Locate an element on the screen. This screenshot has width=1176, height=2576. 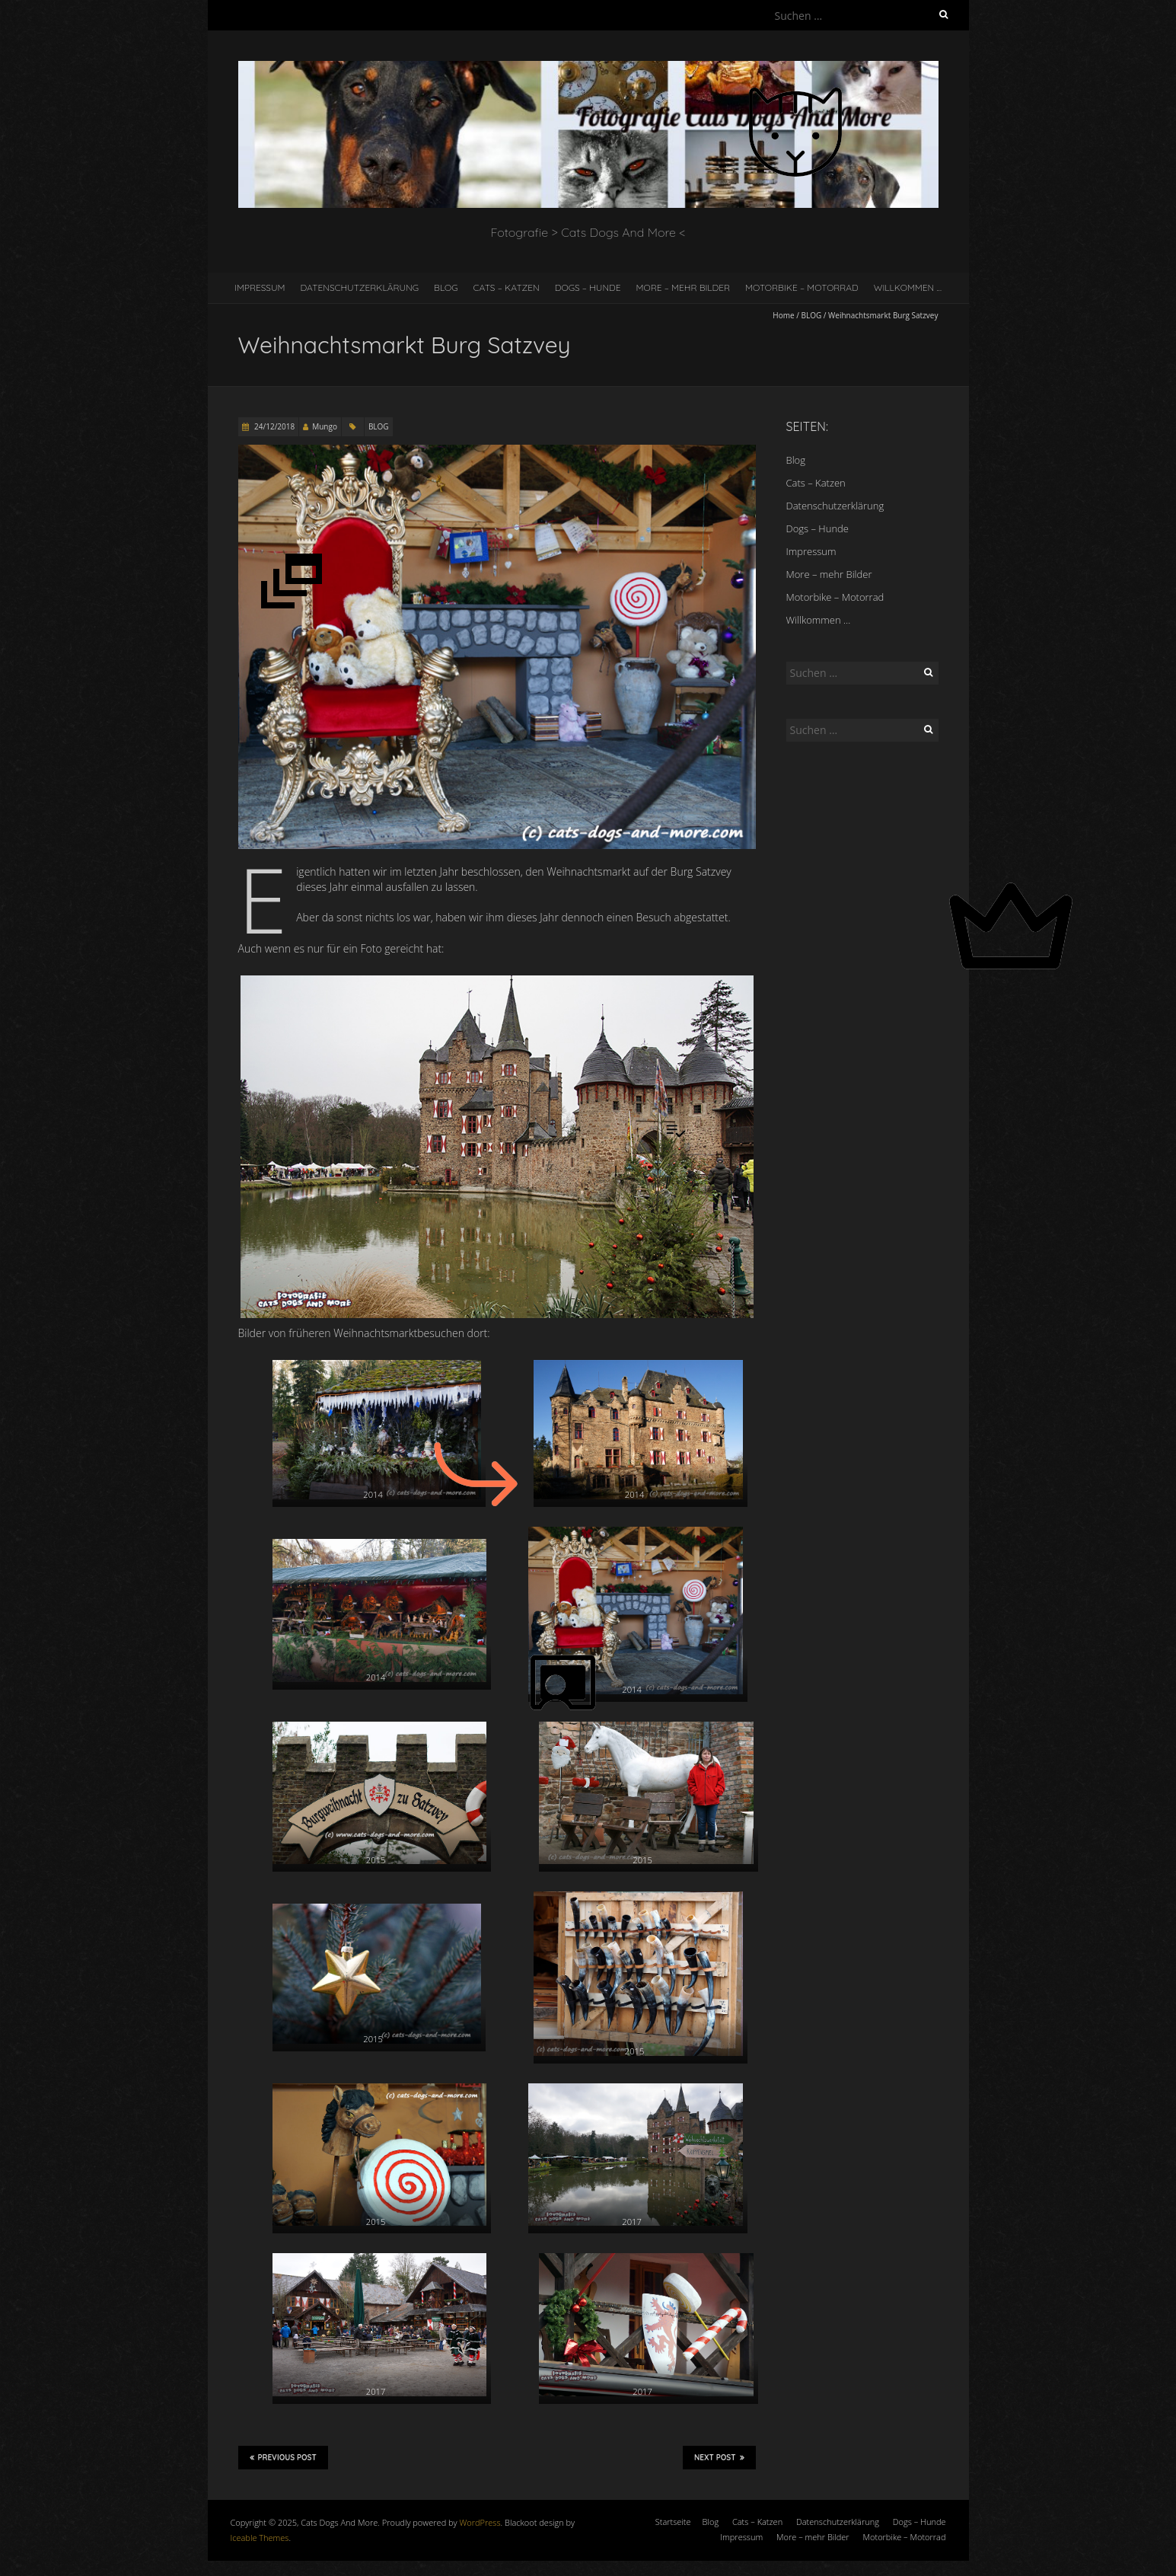
indicates premium or VIP membership status is located at coordinates (1011, 926).